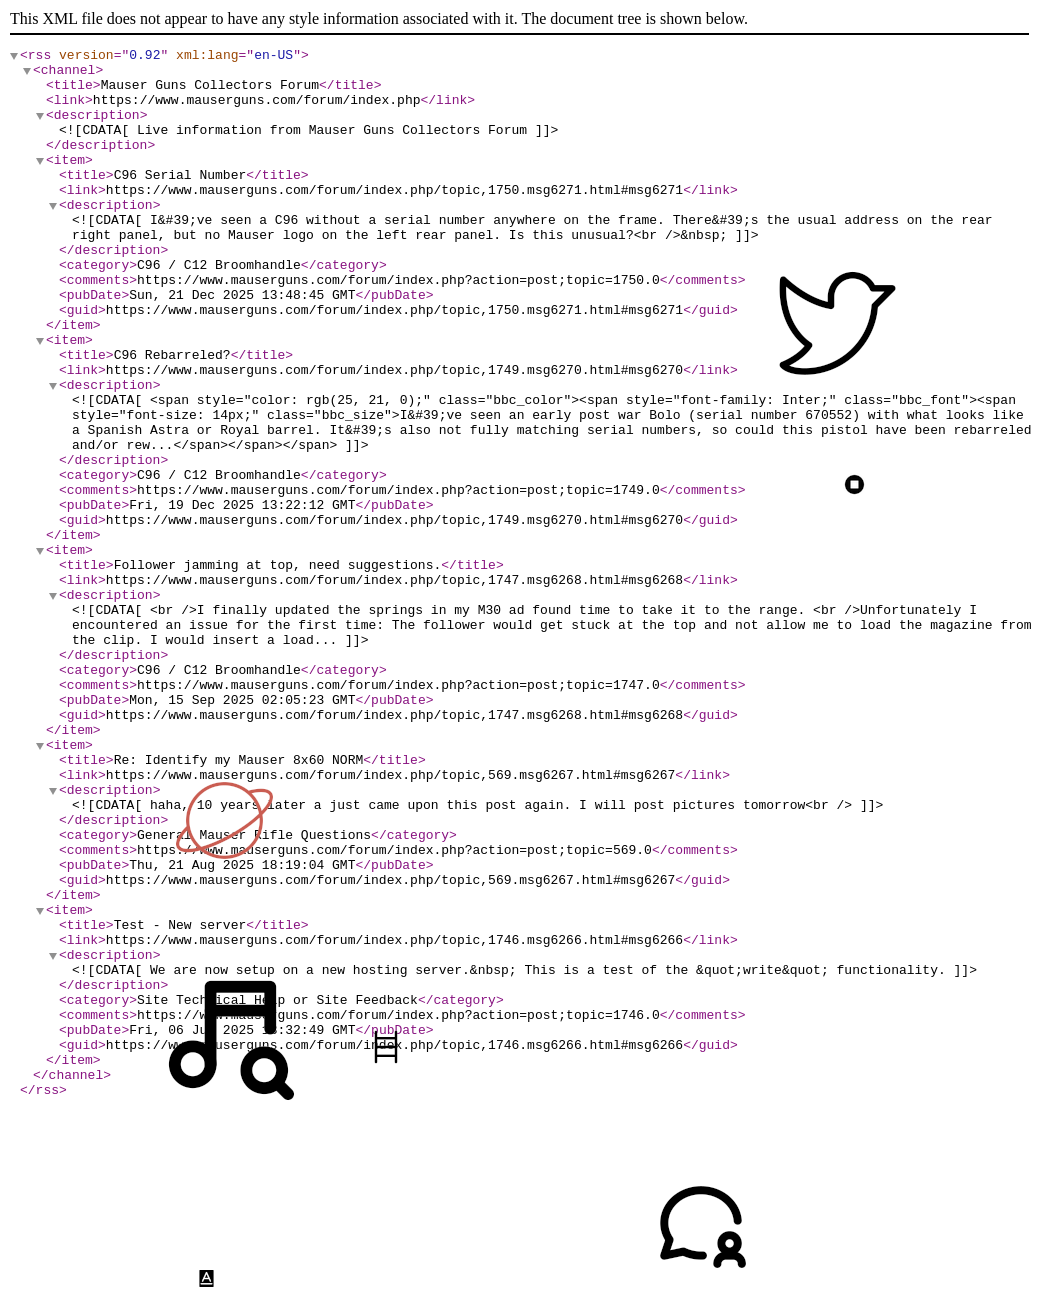 The height and width of the screenshot is (1308, 1039). Describe the element at coordinates (206, 1278) in the screenshot. I see `apply underline formatting to text` at that location.